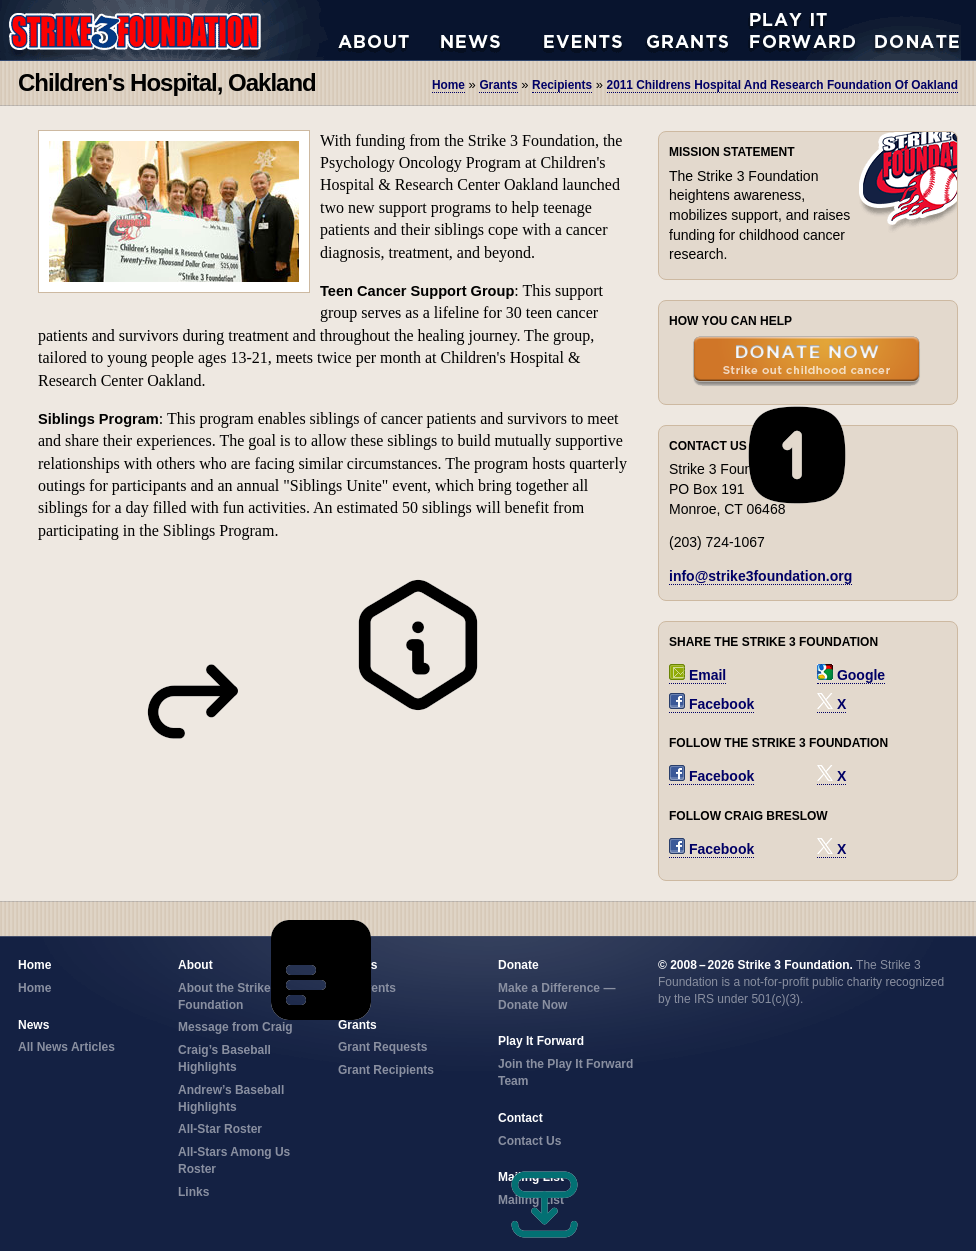  What do you see at coordinates (544, 1204) in the screenshot?
I see `move element to bottom of layout` at bounding box center [544, 1204].